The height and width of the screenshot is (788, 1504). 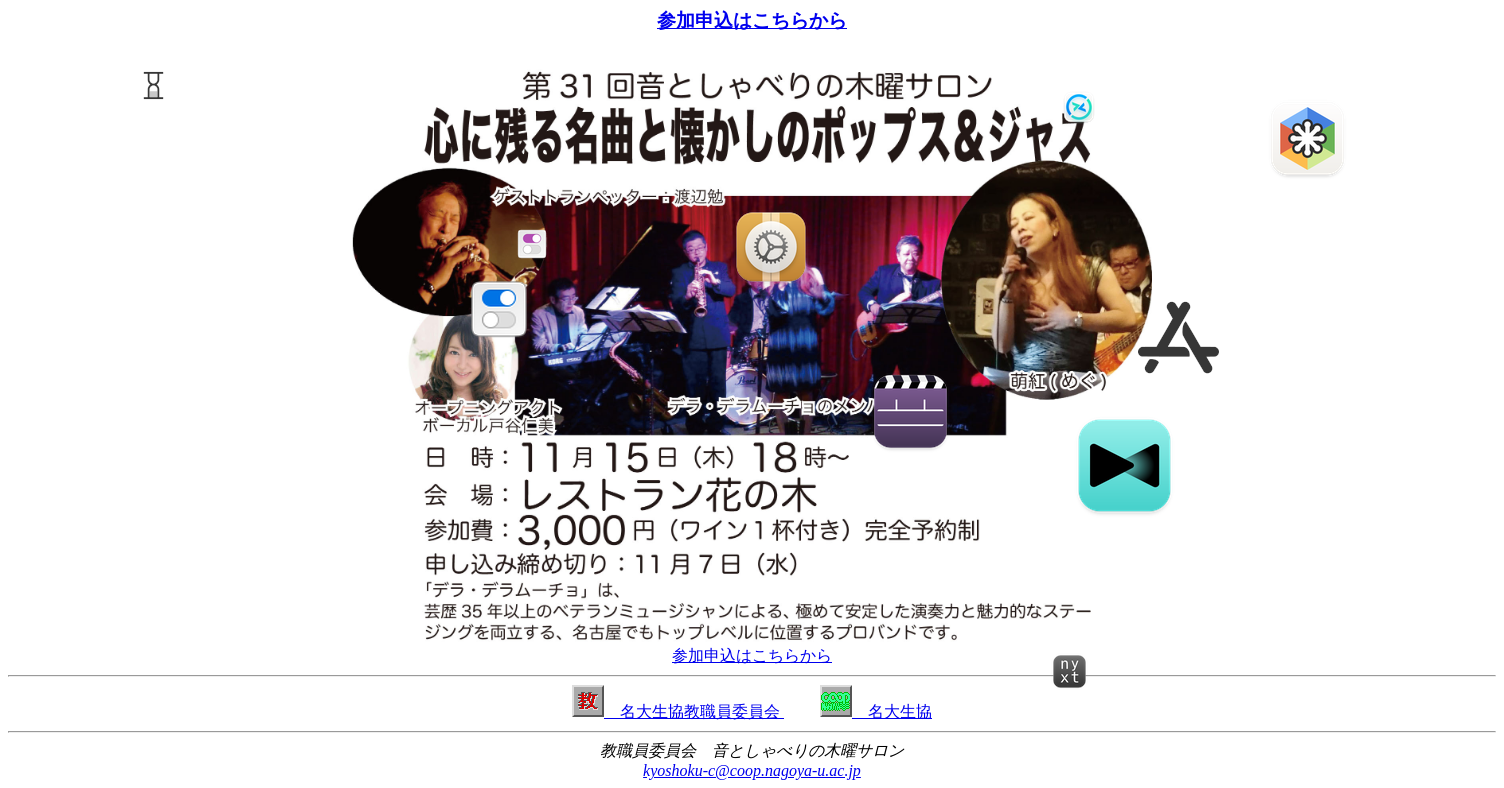 I want to click on executable application file, so click(x=771, y=246).